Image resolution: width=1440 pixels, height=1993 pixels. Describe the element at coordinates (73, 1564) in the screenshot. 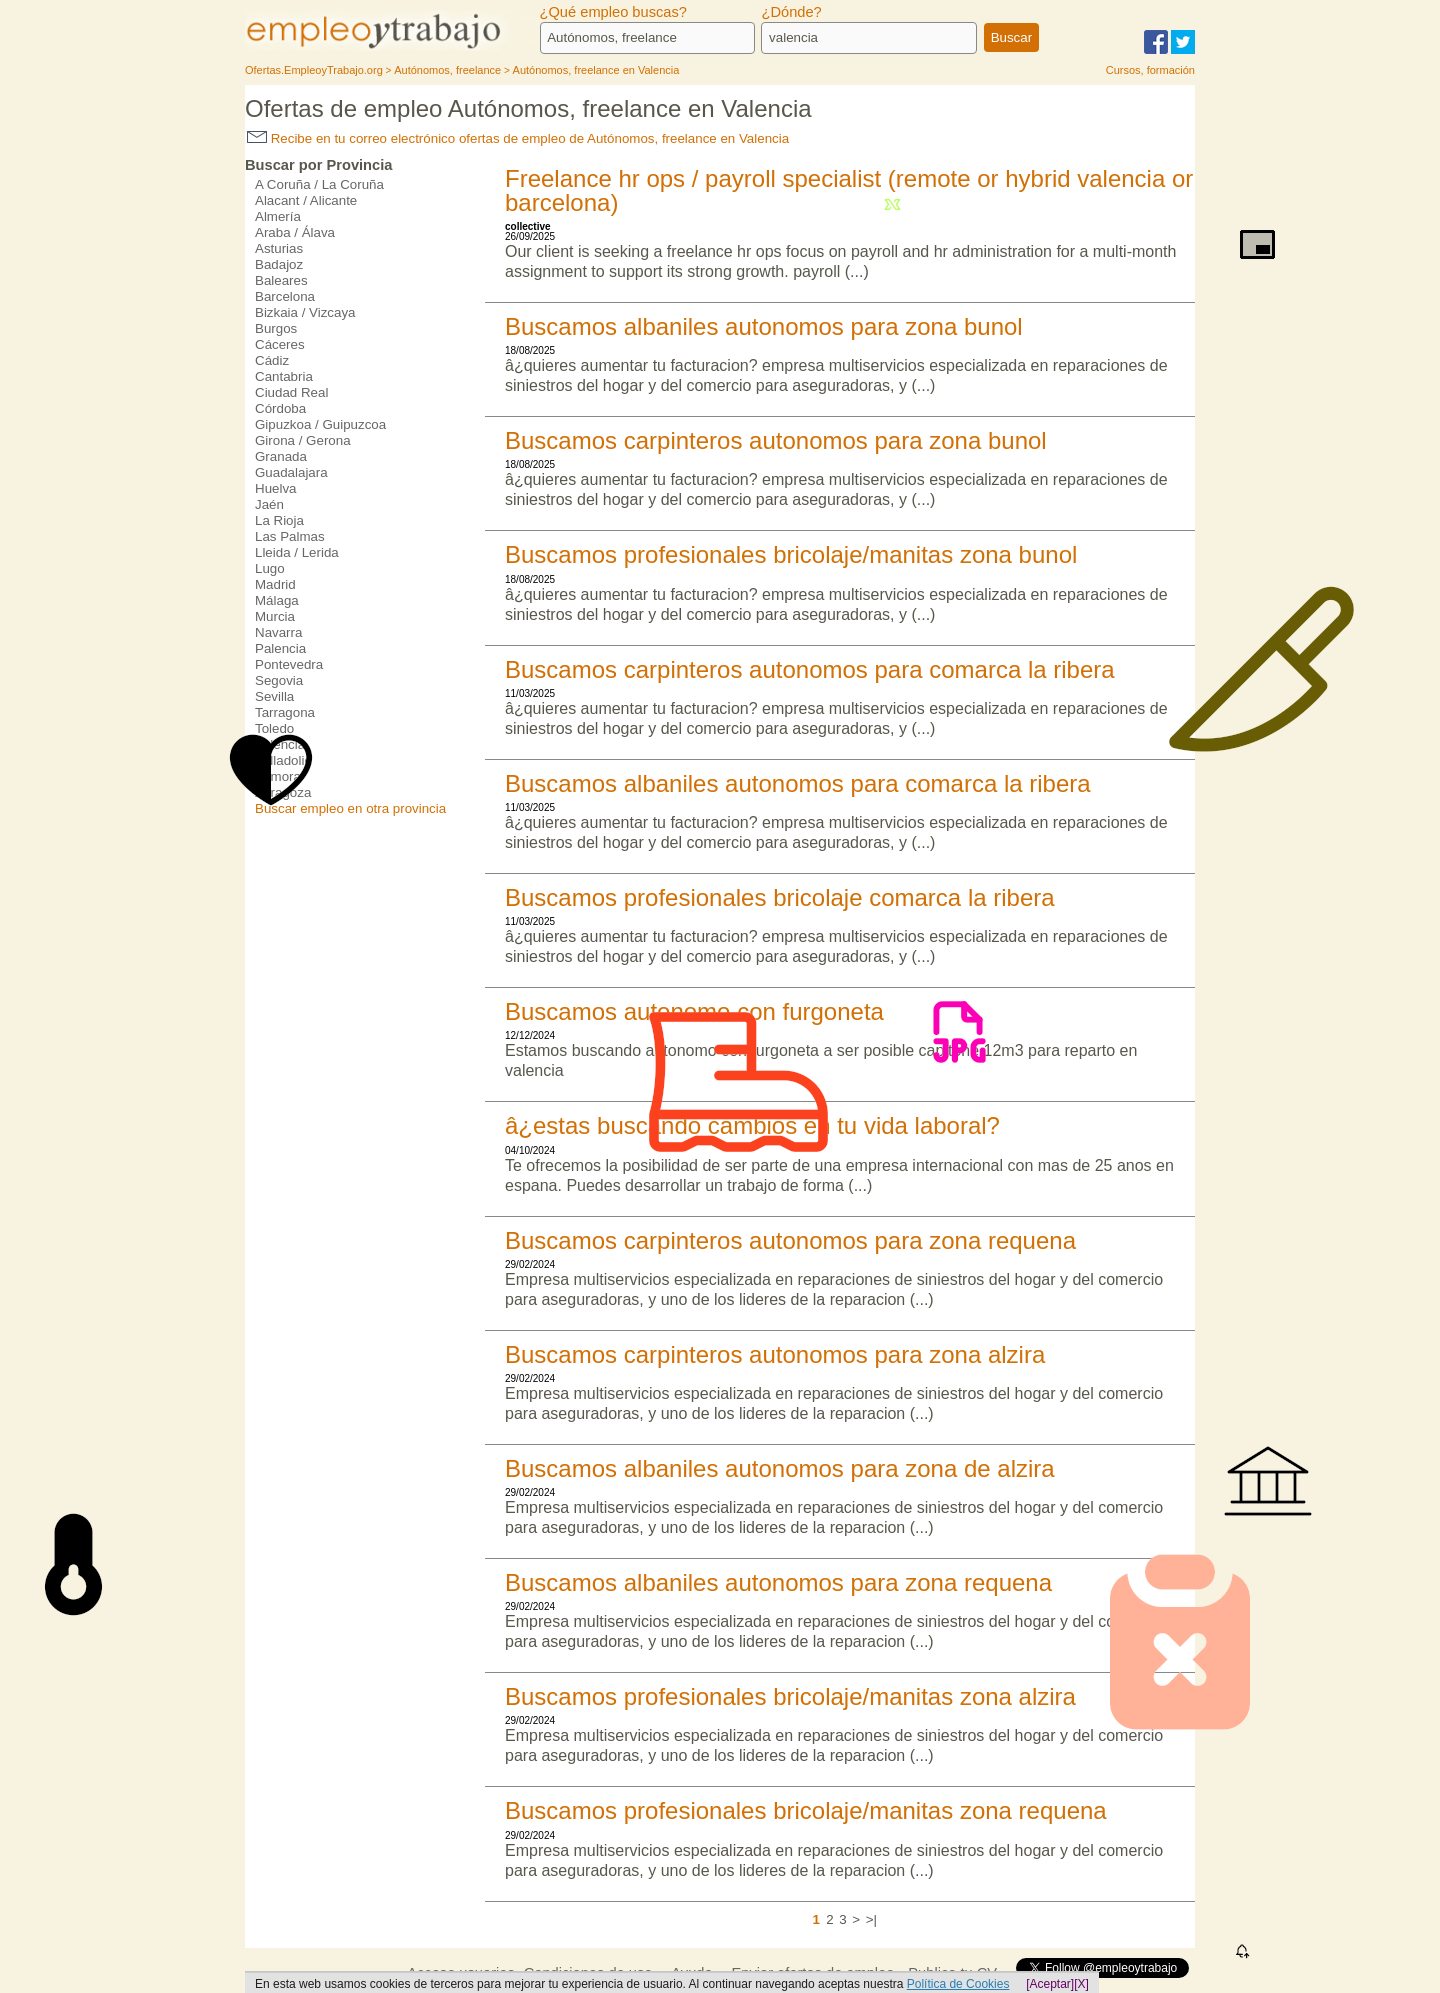

I see `indicates low temperature reading` at that location.